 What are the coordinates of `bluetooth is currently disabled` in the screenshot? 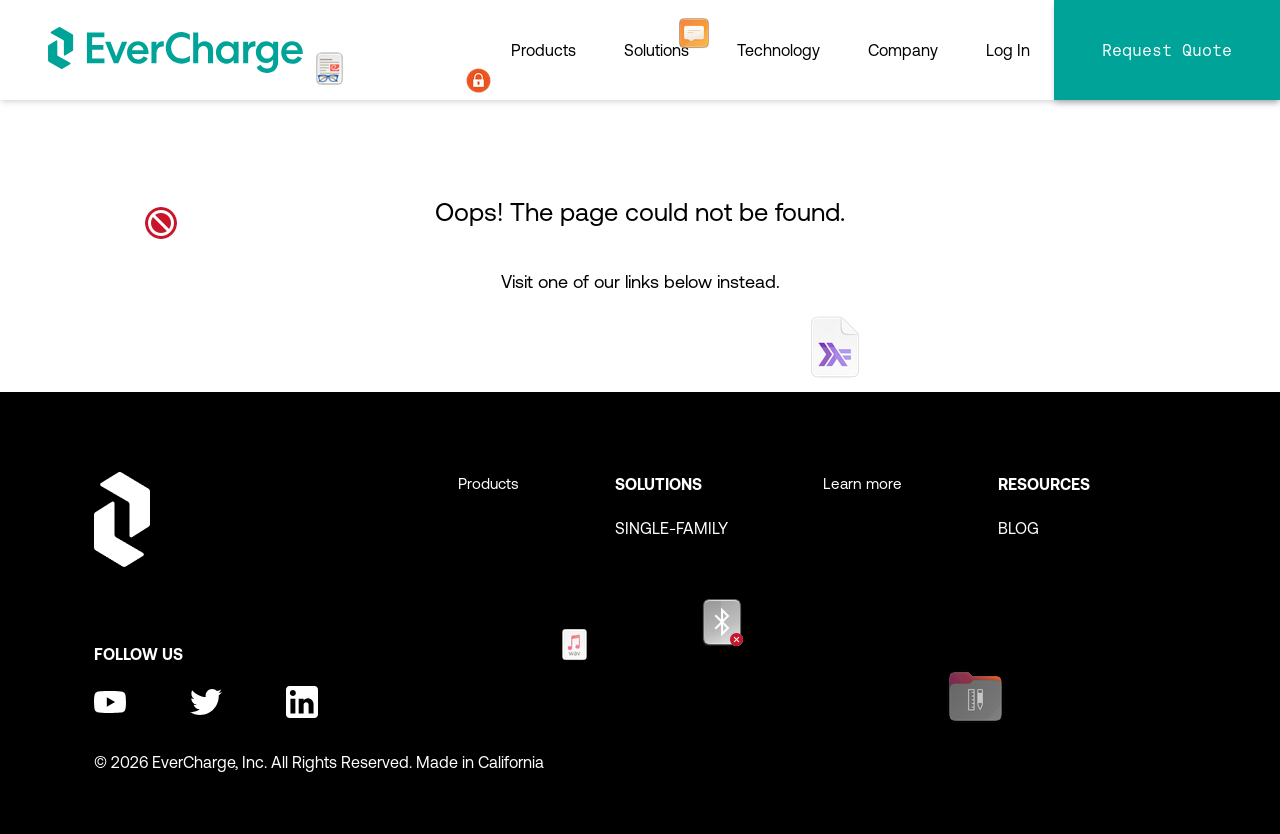 It's located at (722, 622).